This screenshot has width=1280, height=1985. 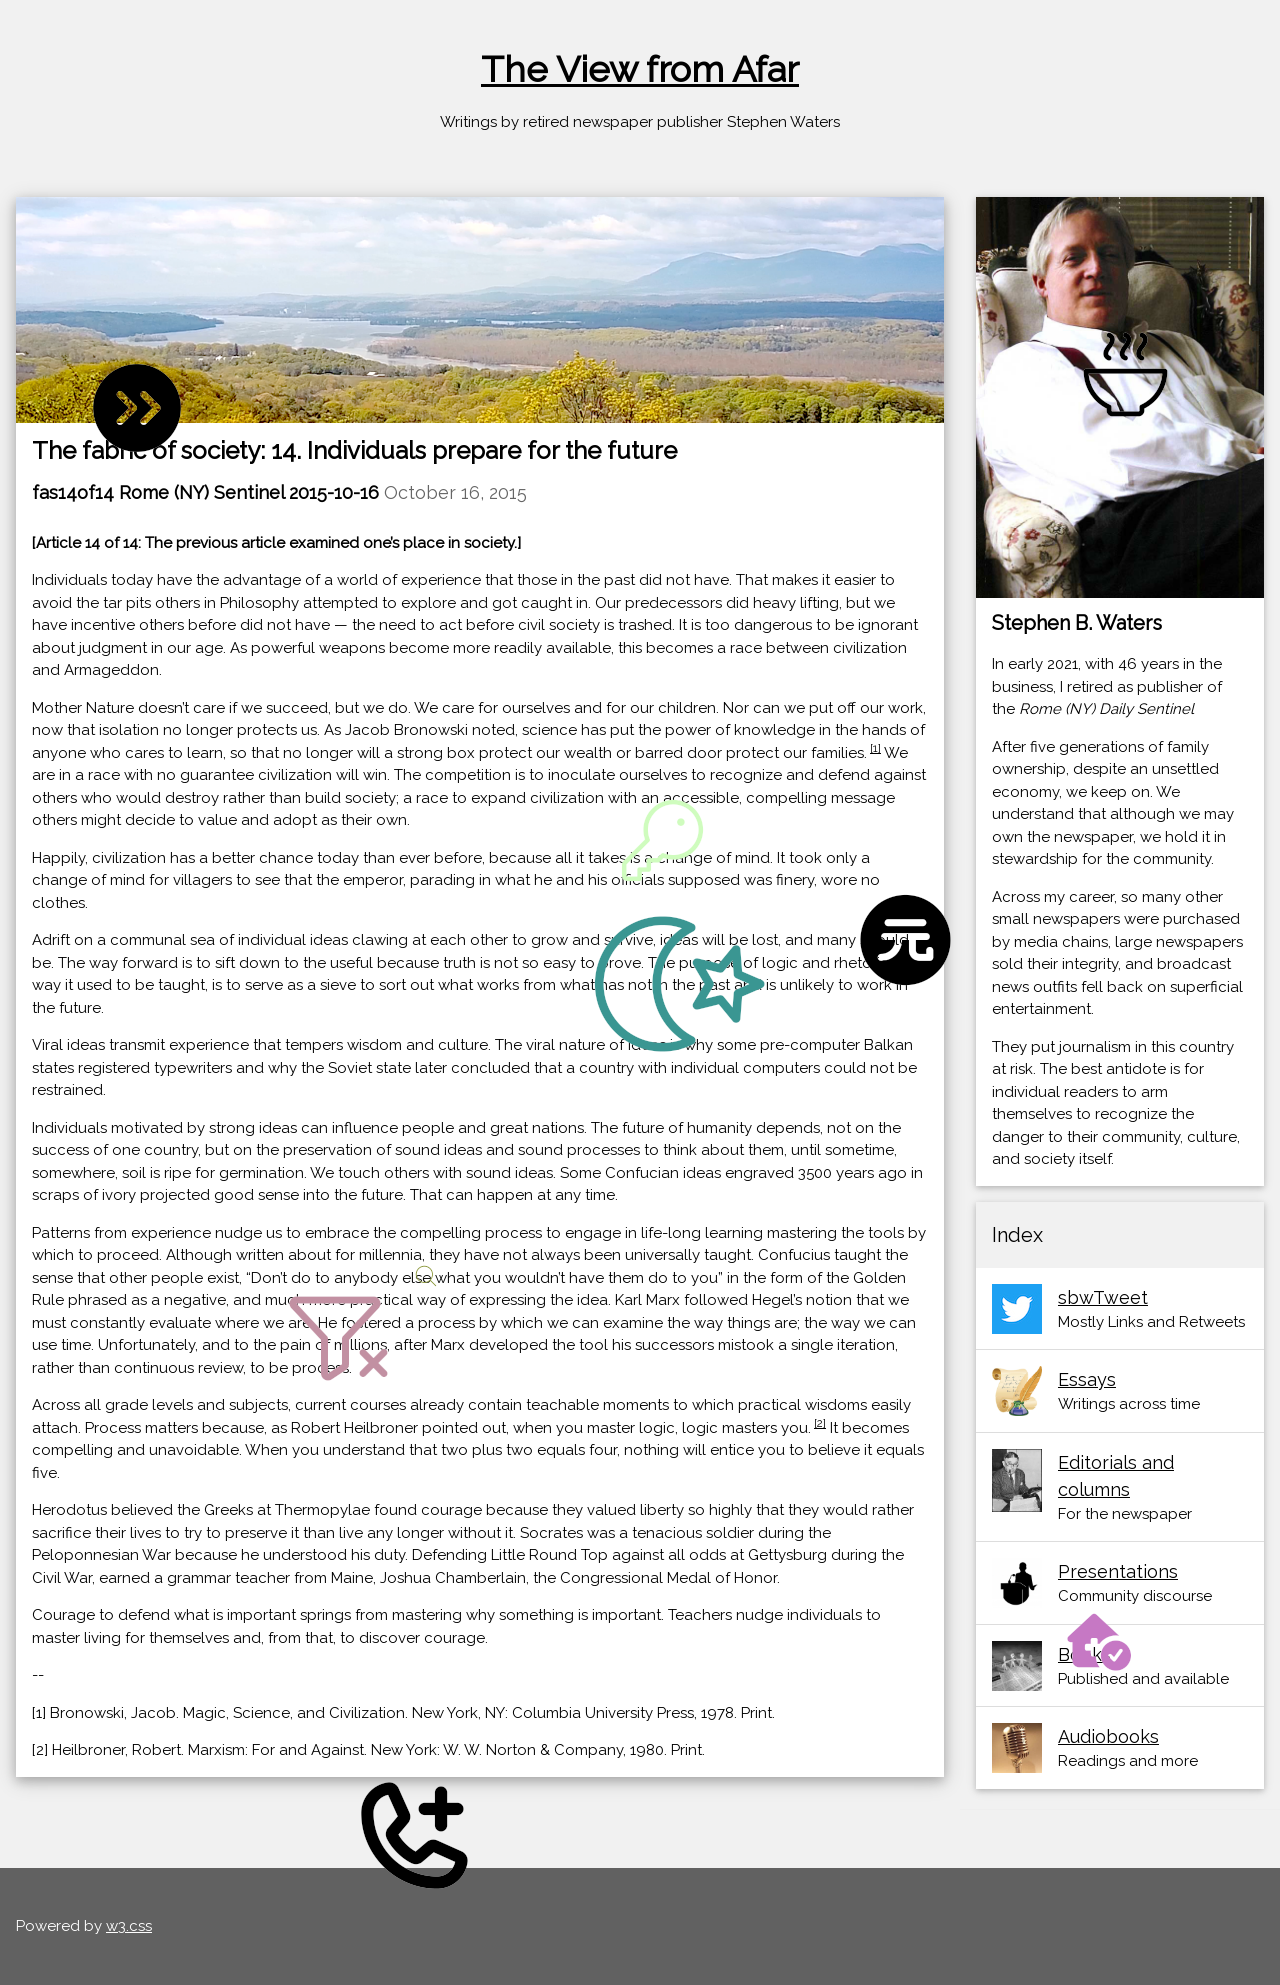 I want to click on verified medical home or healthcare facility, so click(x=1097, y=1640).